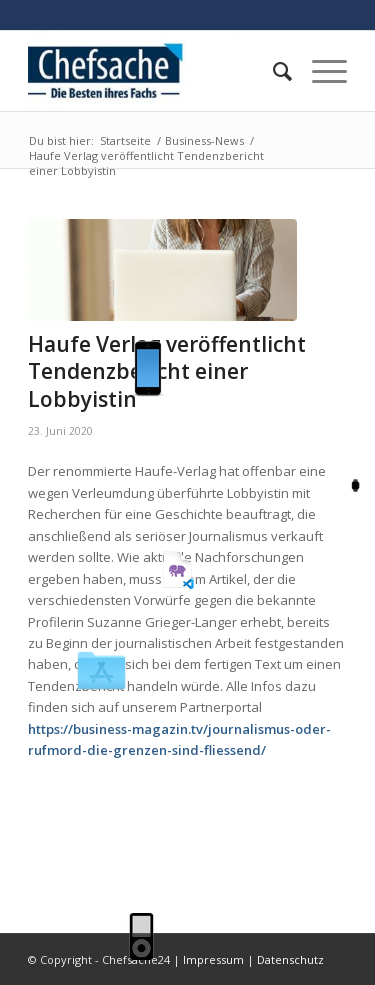  I want to click on open a PHP file in Visual Studio Code, so click(177, 570).